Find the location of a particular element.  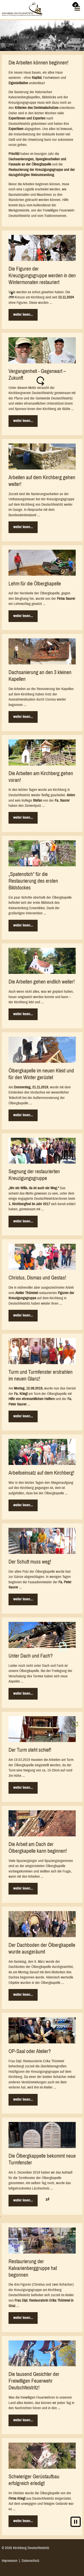

hide password or sensitive content is located at coordinates (15, 2245).